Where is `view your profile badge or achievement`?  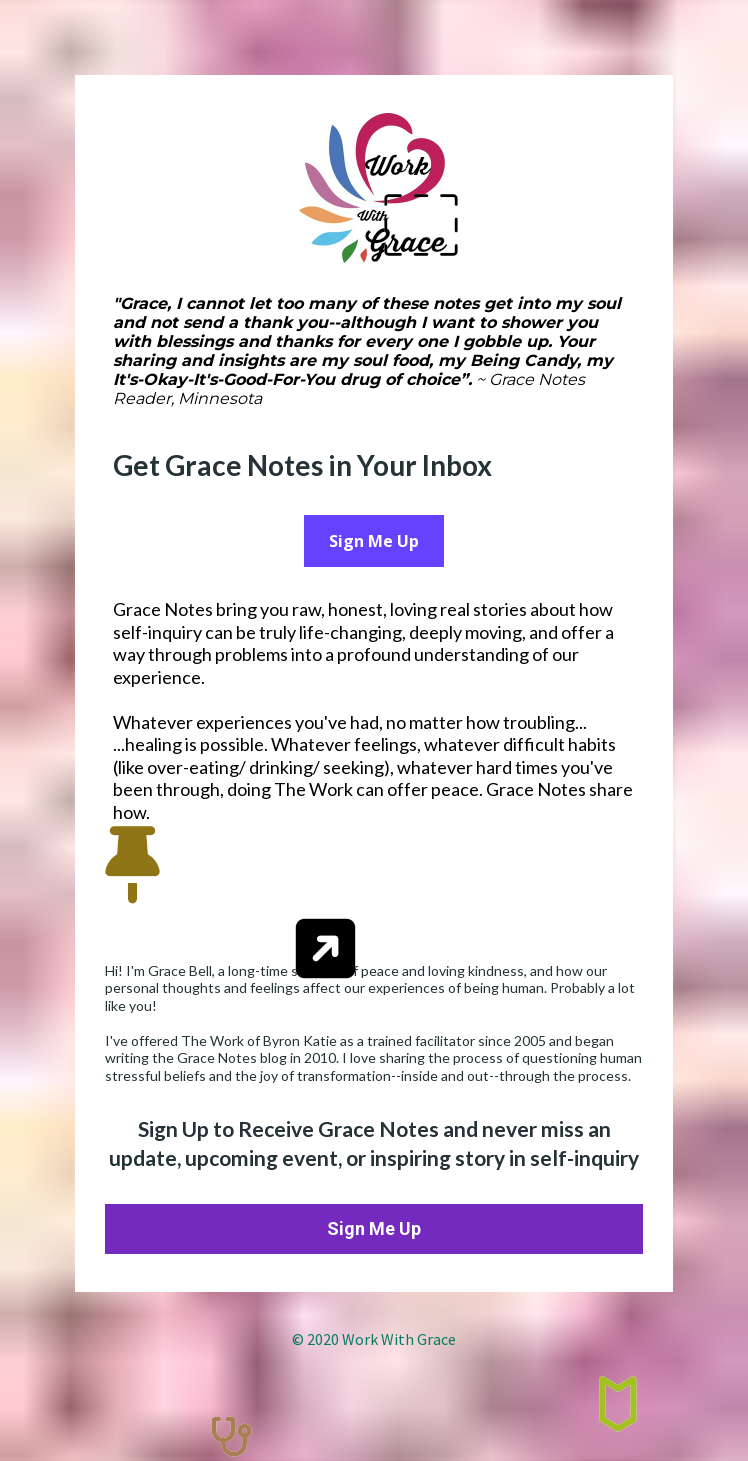 view your profile badge or achievement is located at coordinates (618, 1404).